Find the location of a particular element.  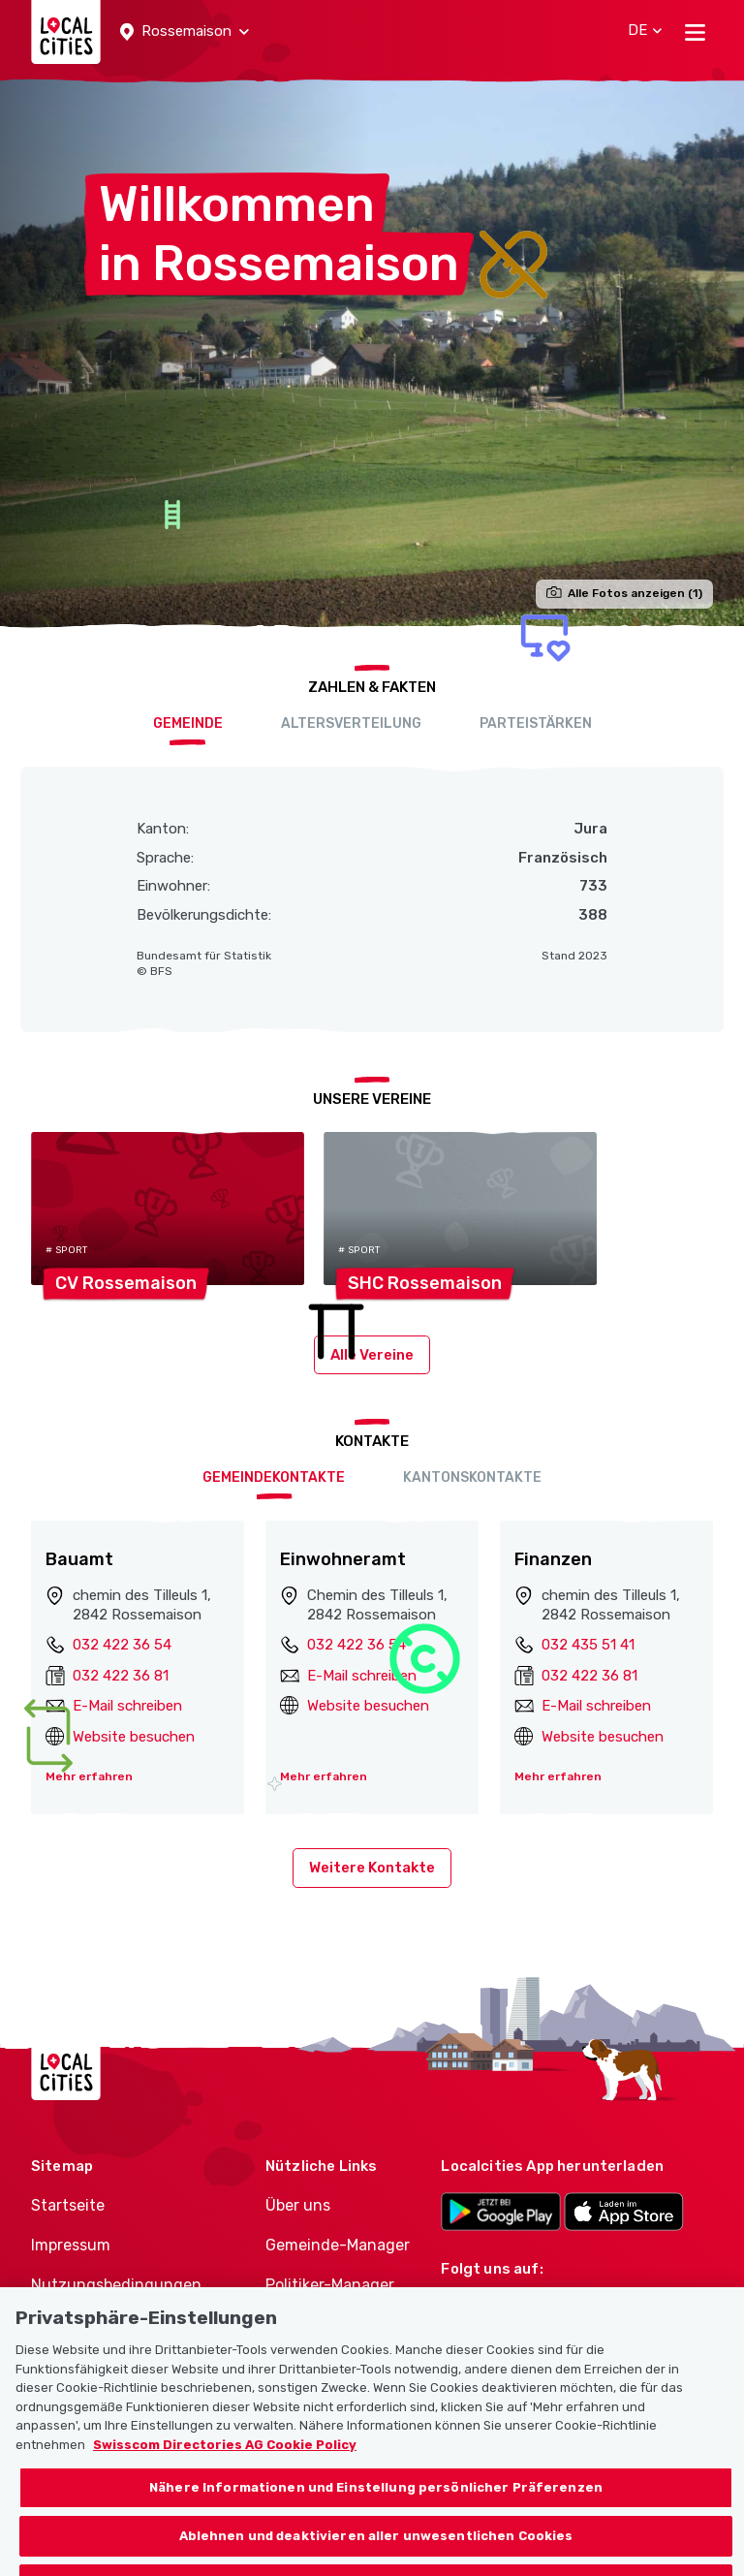

indicates content is copyright-free or in the public domain is located at coordinates (424, 1658).